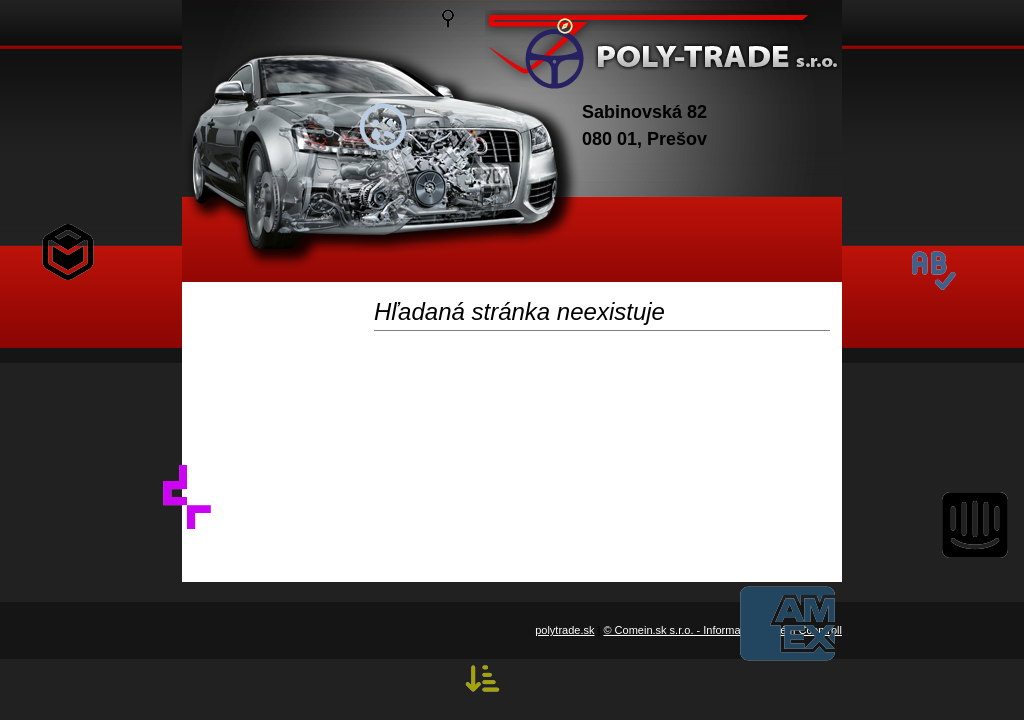 This screenshot has height=720, width=1024. What do you see at coordinates (975, 525) in the screenshot?
I see `open Intercom chat support` at bounding box center [975, 525].